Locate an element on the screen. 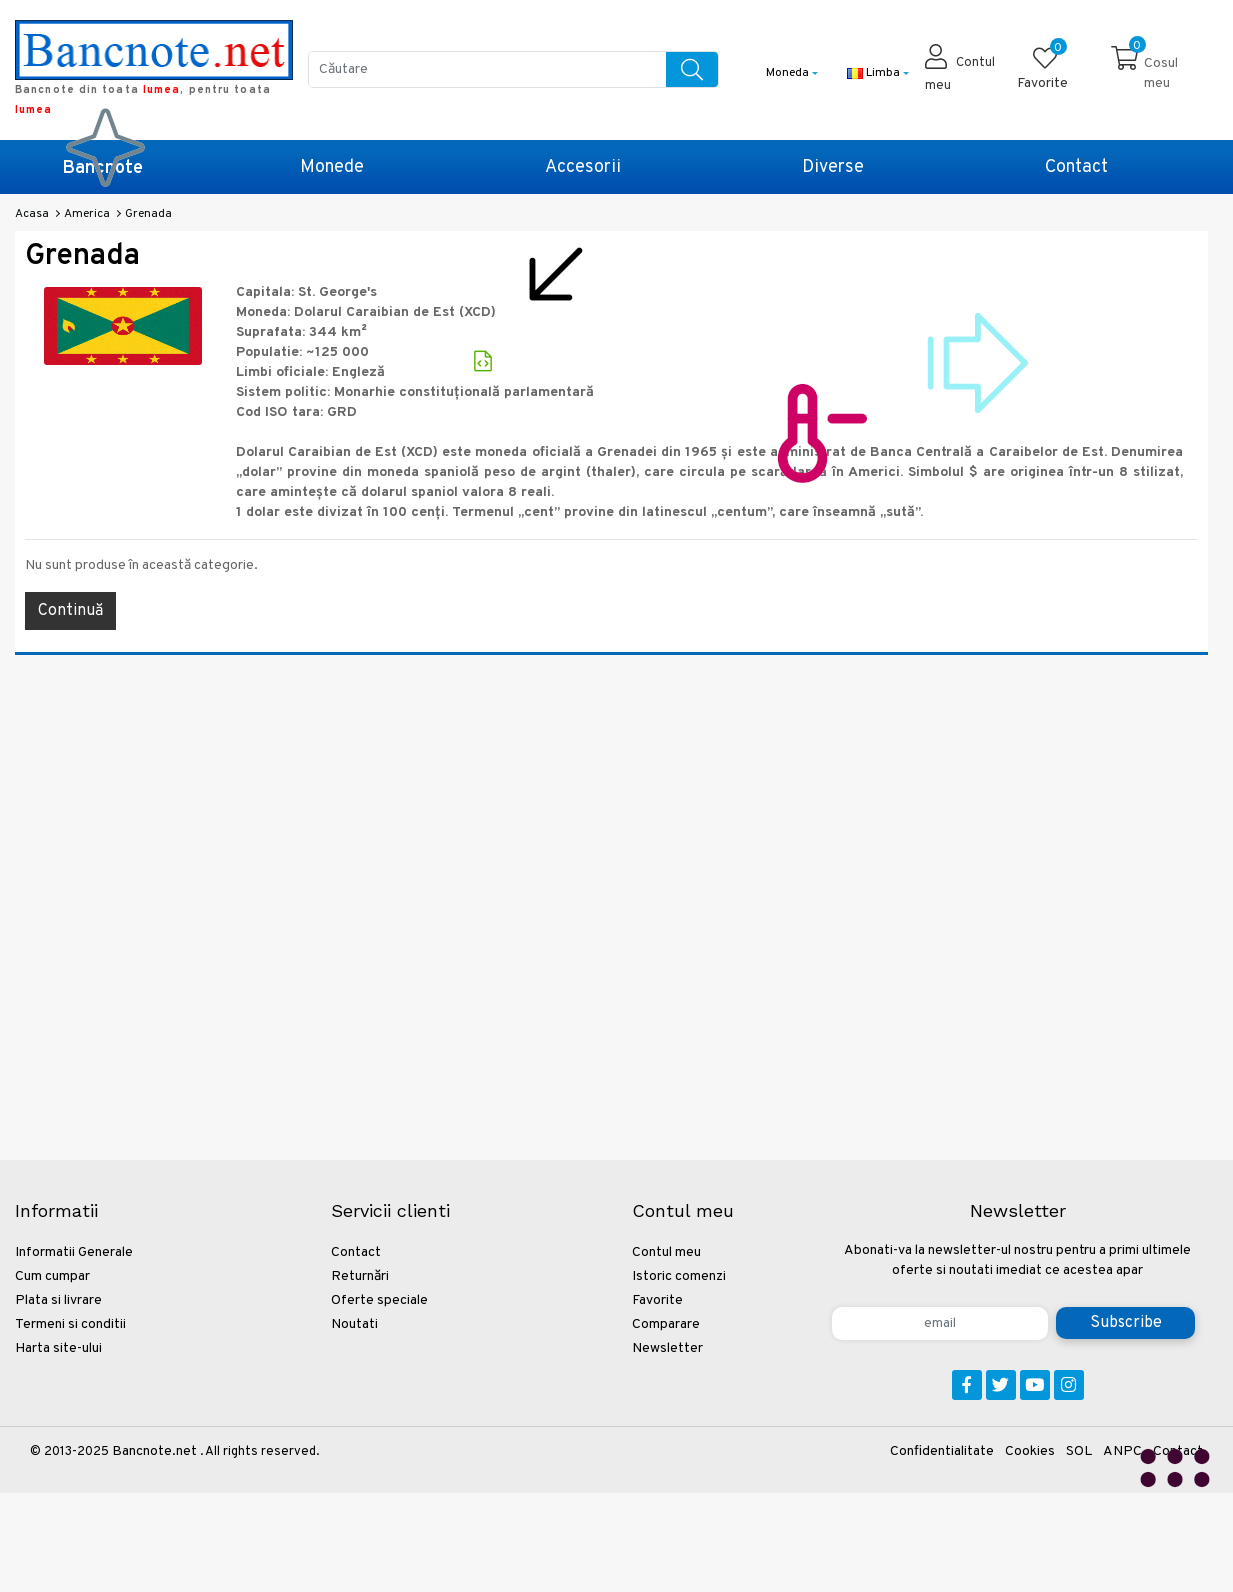 This screenshot has width=1233, height=1592. decrease temperature setting is located at coordinates (812, 433).